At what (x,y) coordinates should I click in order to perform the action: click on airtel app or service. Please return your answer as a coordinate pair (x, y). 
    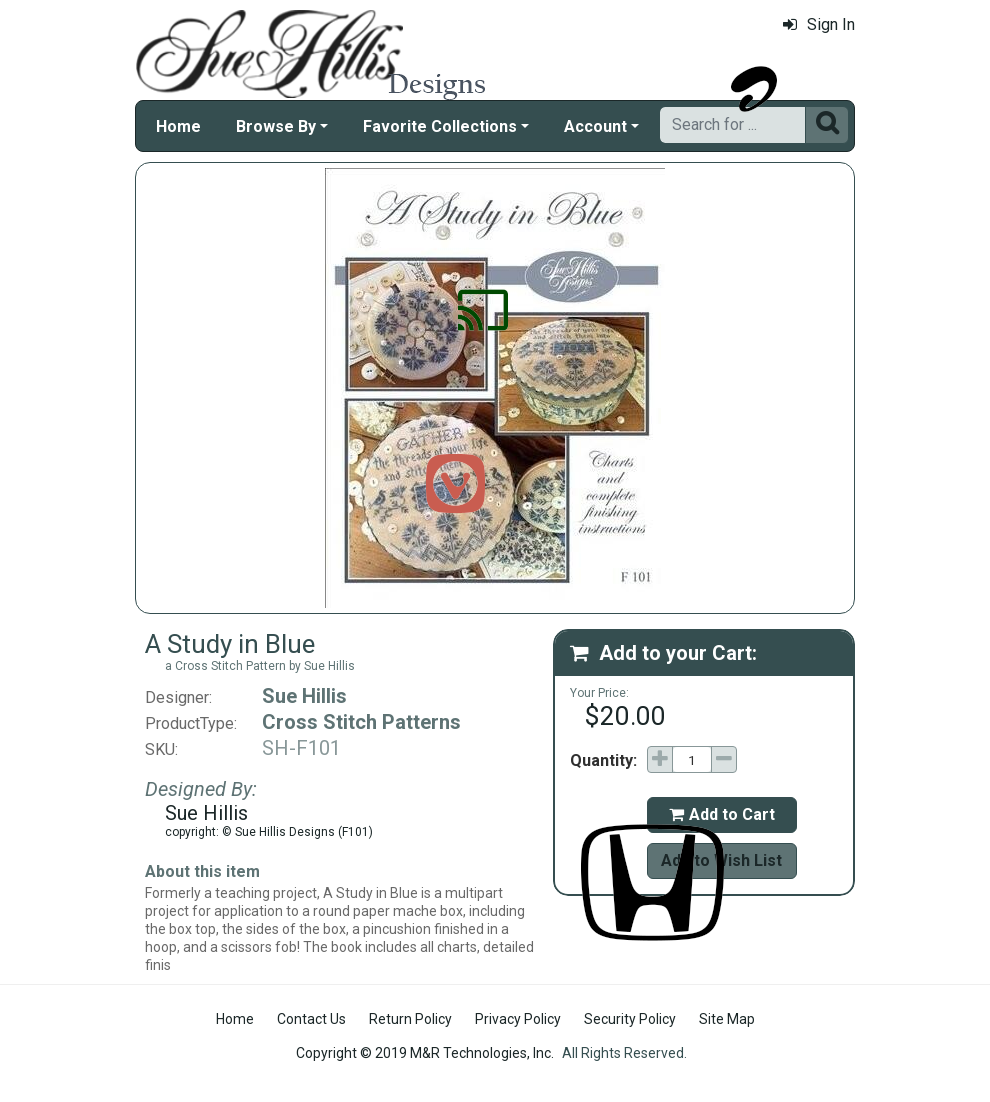
    Looking at the image, I should click on (754, 89).